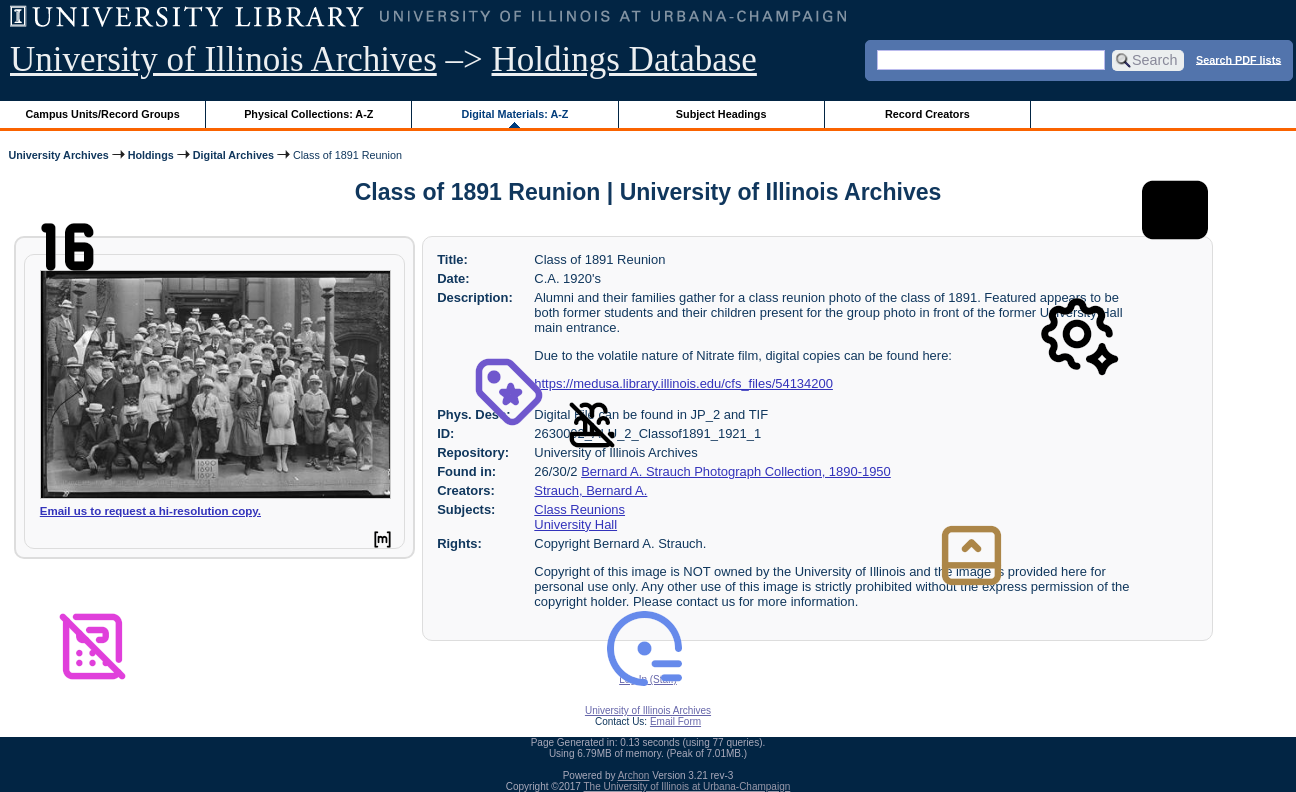 This screenshot has width=1296, height=792. I want to click on fountain feature is currently disabled, so click(592, 425).